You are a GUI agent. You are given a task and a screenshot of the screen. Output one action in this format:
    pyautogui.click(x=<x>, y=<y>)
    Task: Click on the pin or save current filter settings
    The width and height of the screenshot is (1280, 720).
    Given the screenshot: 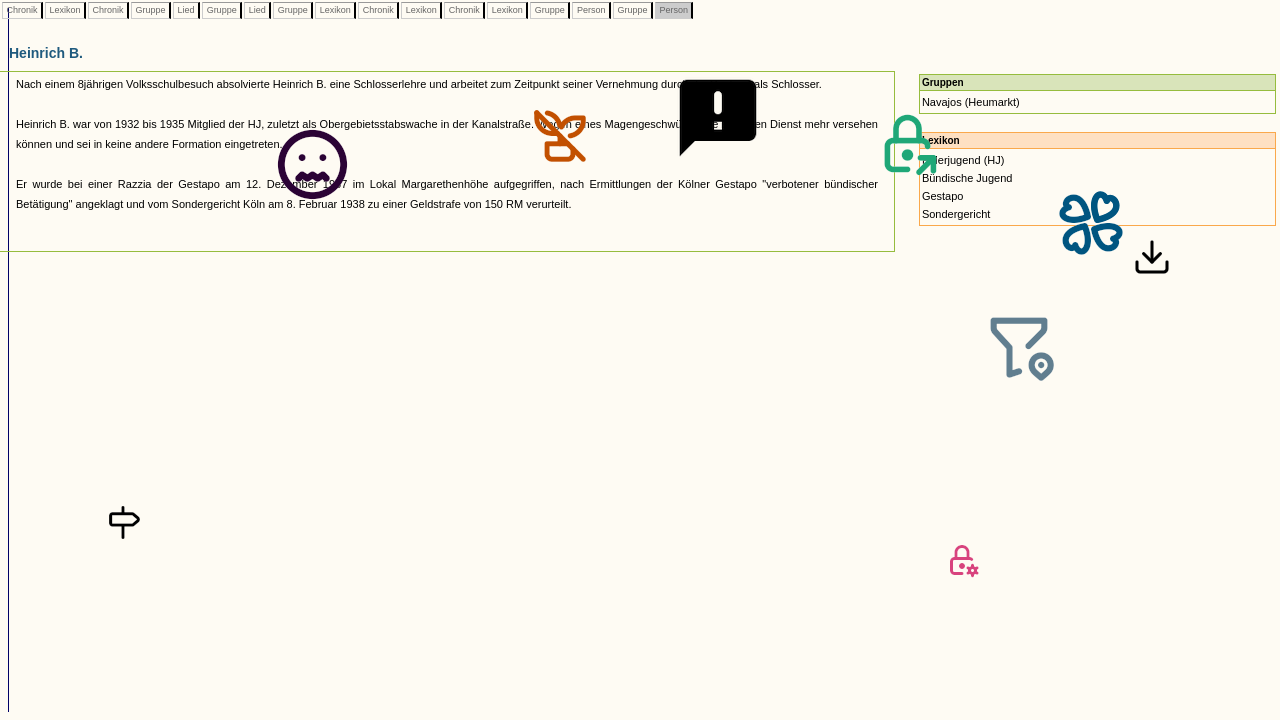 What is the action you would take?
    pyautogui.click(x=1019, y=346)
    